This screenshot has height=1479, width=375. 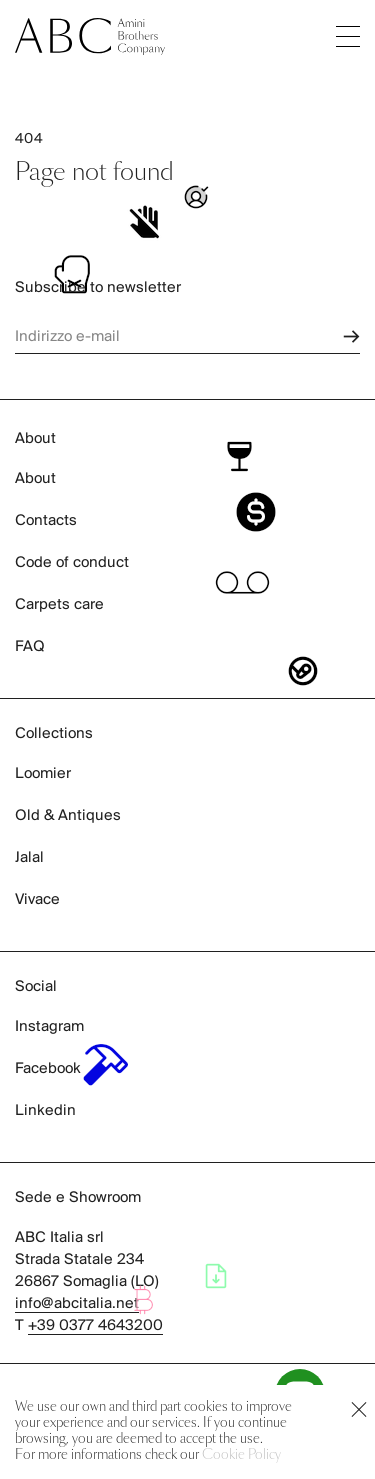 I want to click on verified user profile, so click(x=196, y=197).